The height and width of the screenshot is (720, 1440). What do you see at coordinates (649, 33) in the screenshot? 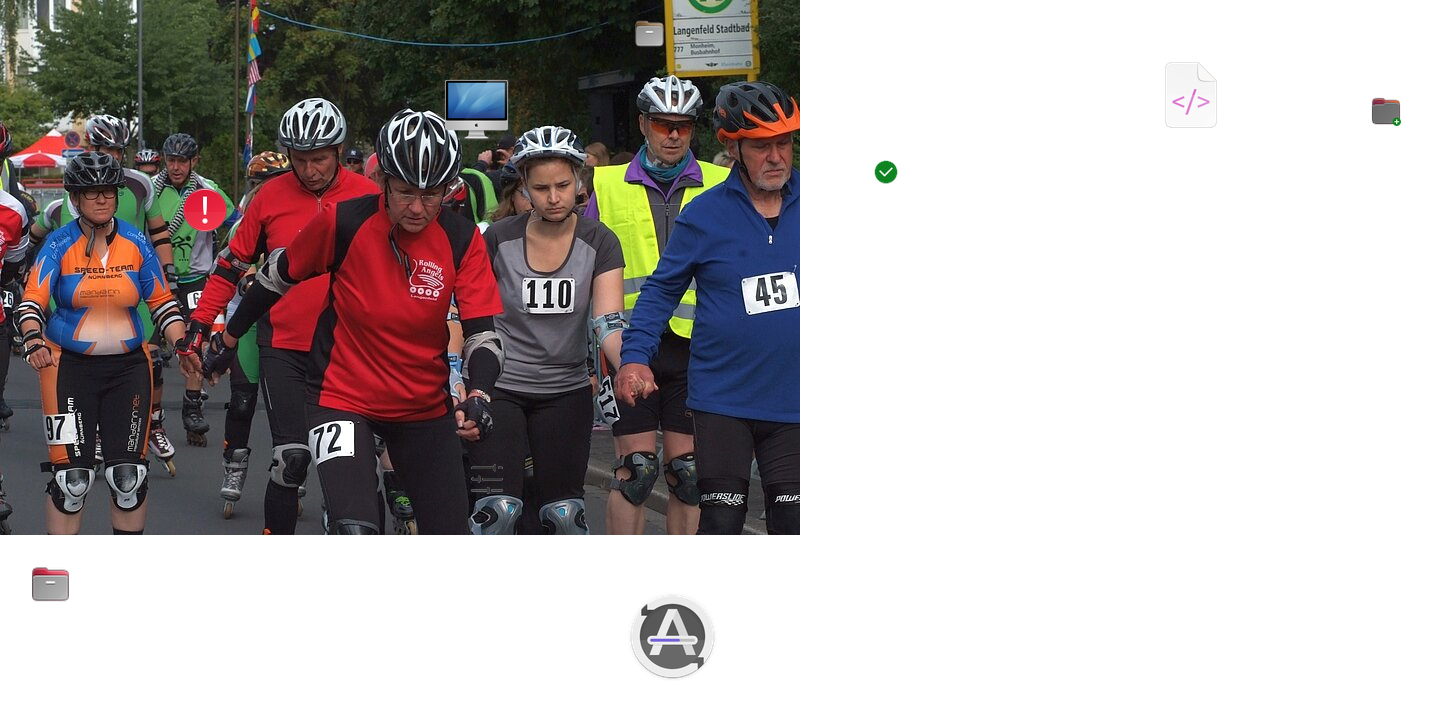
I see `open file manager application` at bounding box center [649, 33].